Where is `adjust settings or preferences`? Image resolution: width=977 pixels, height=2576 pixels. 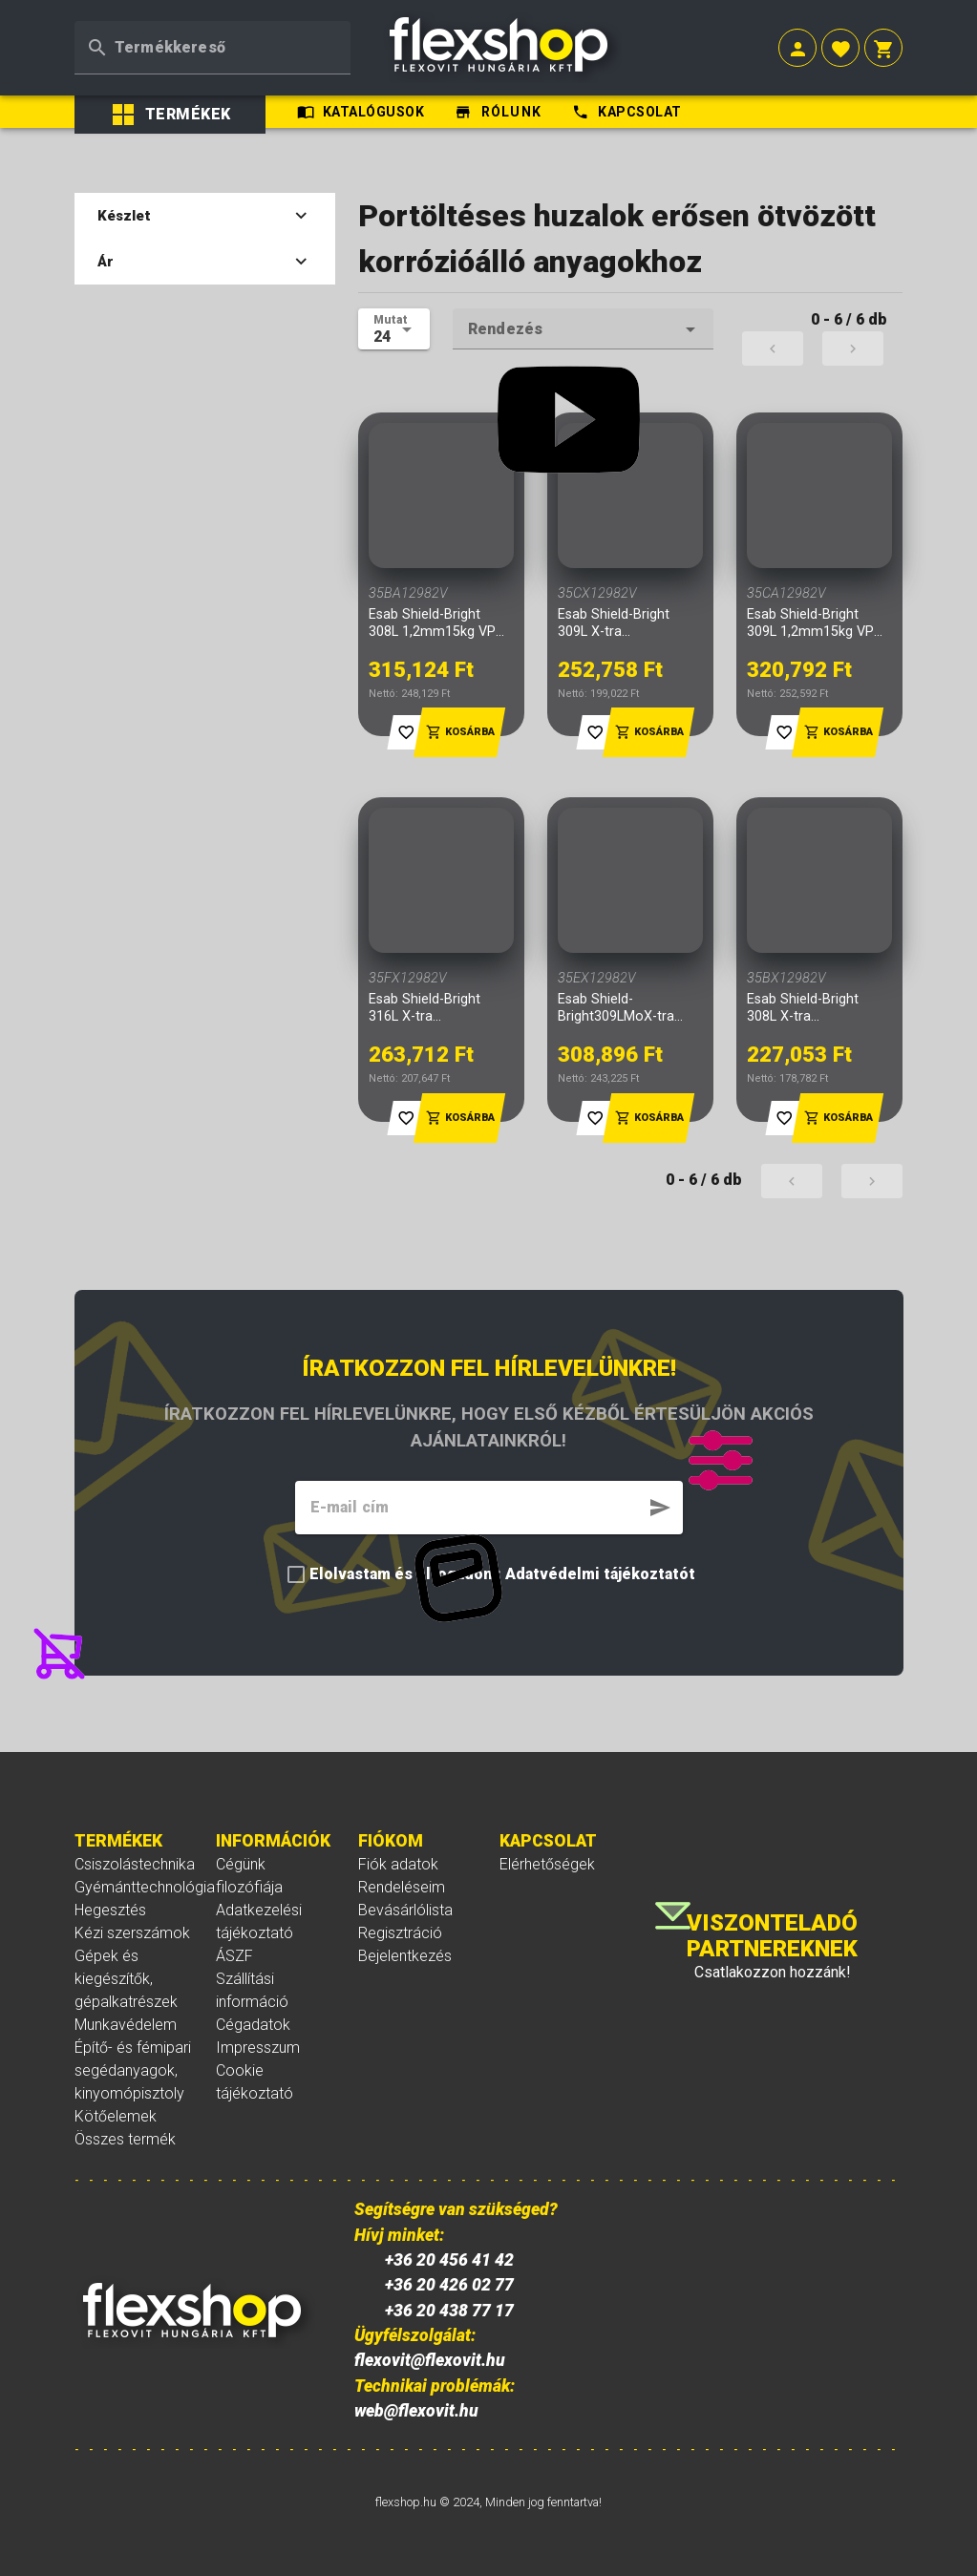
adjust settings or preferences is located at coordinates (720, 1460).